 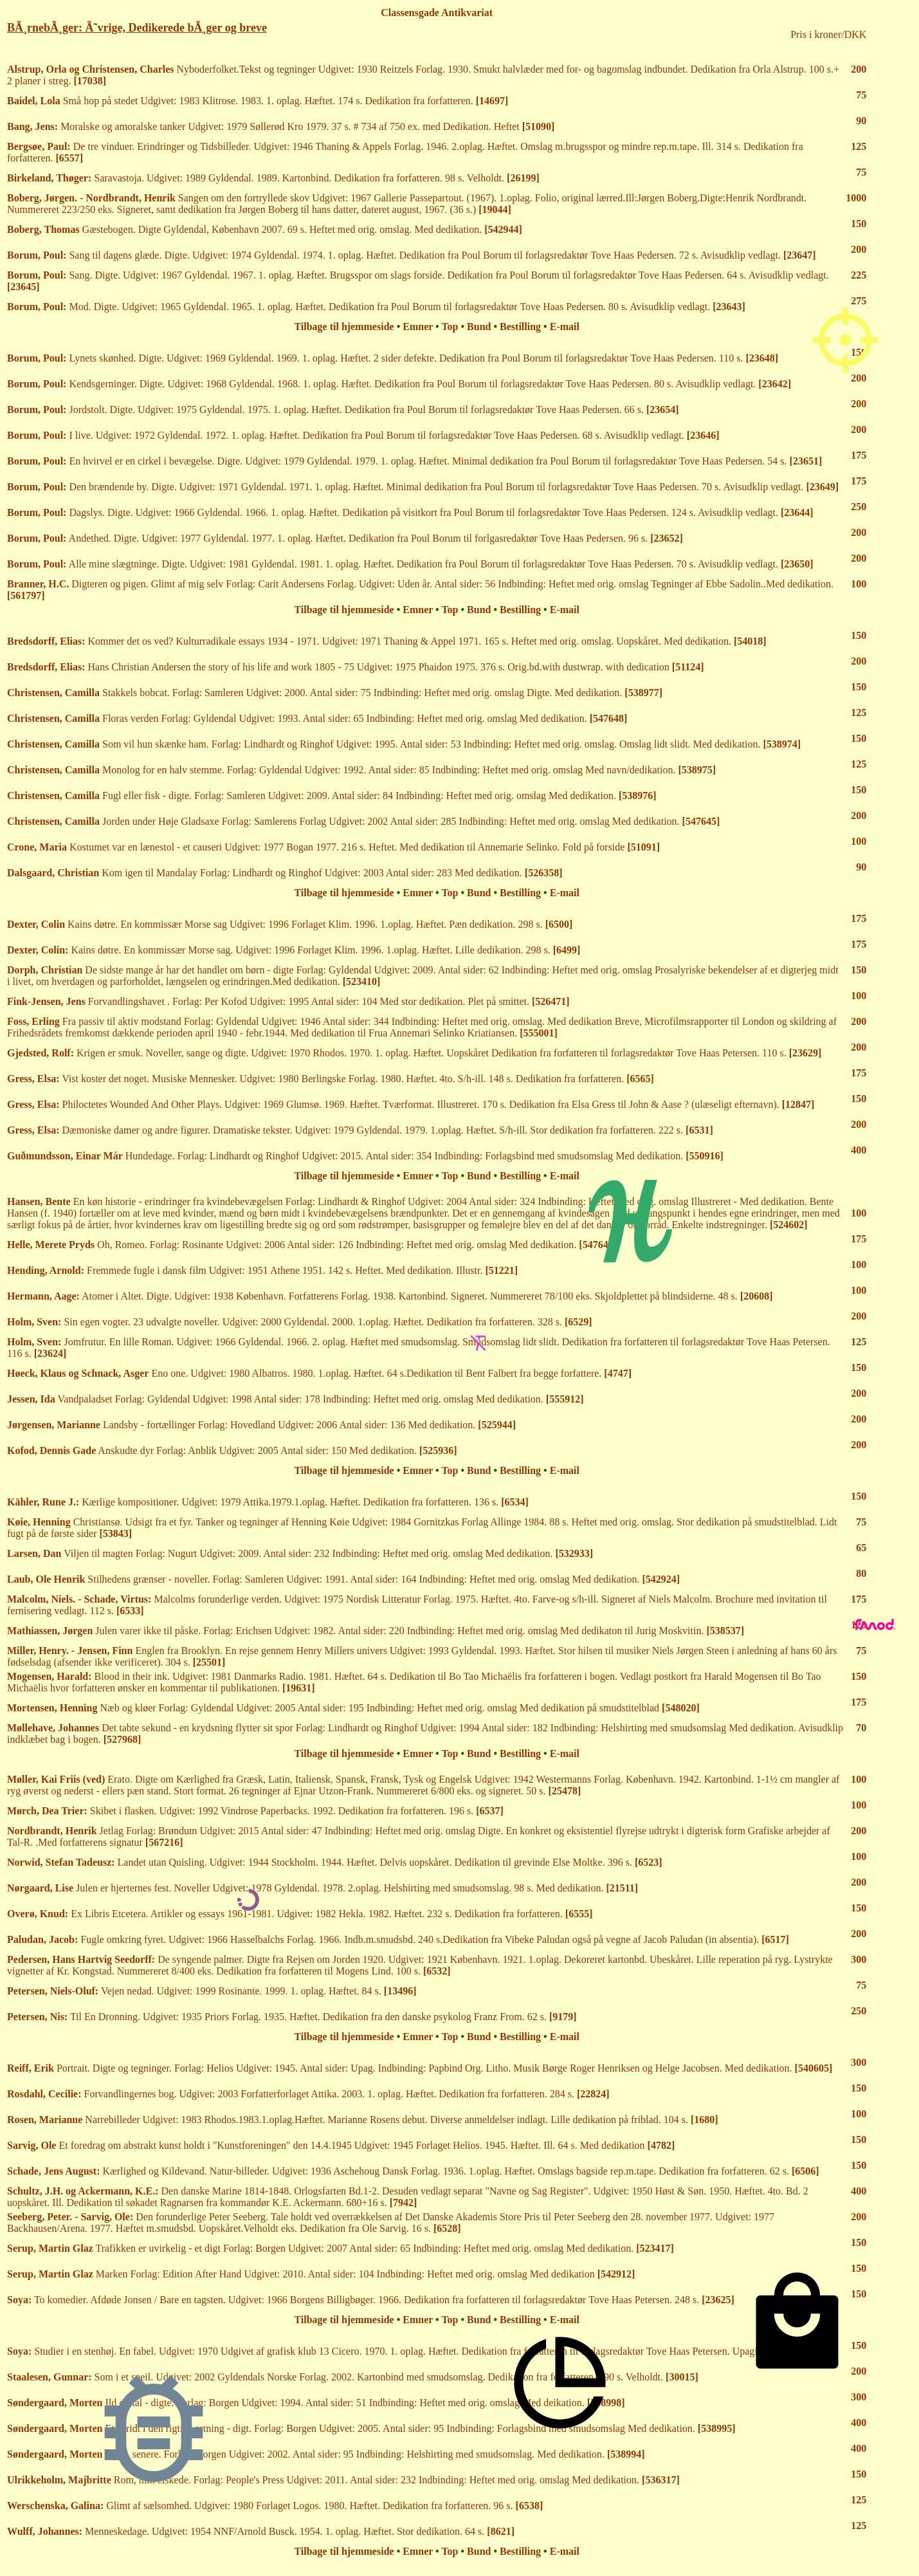 I want to click on center or align an element to a focal point, so click(x=845, y=340).